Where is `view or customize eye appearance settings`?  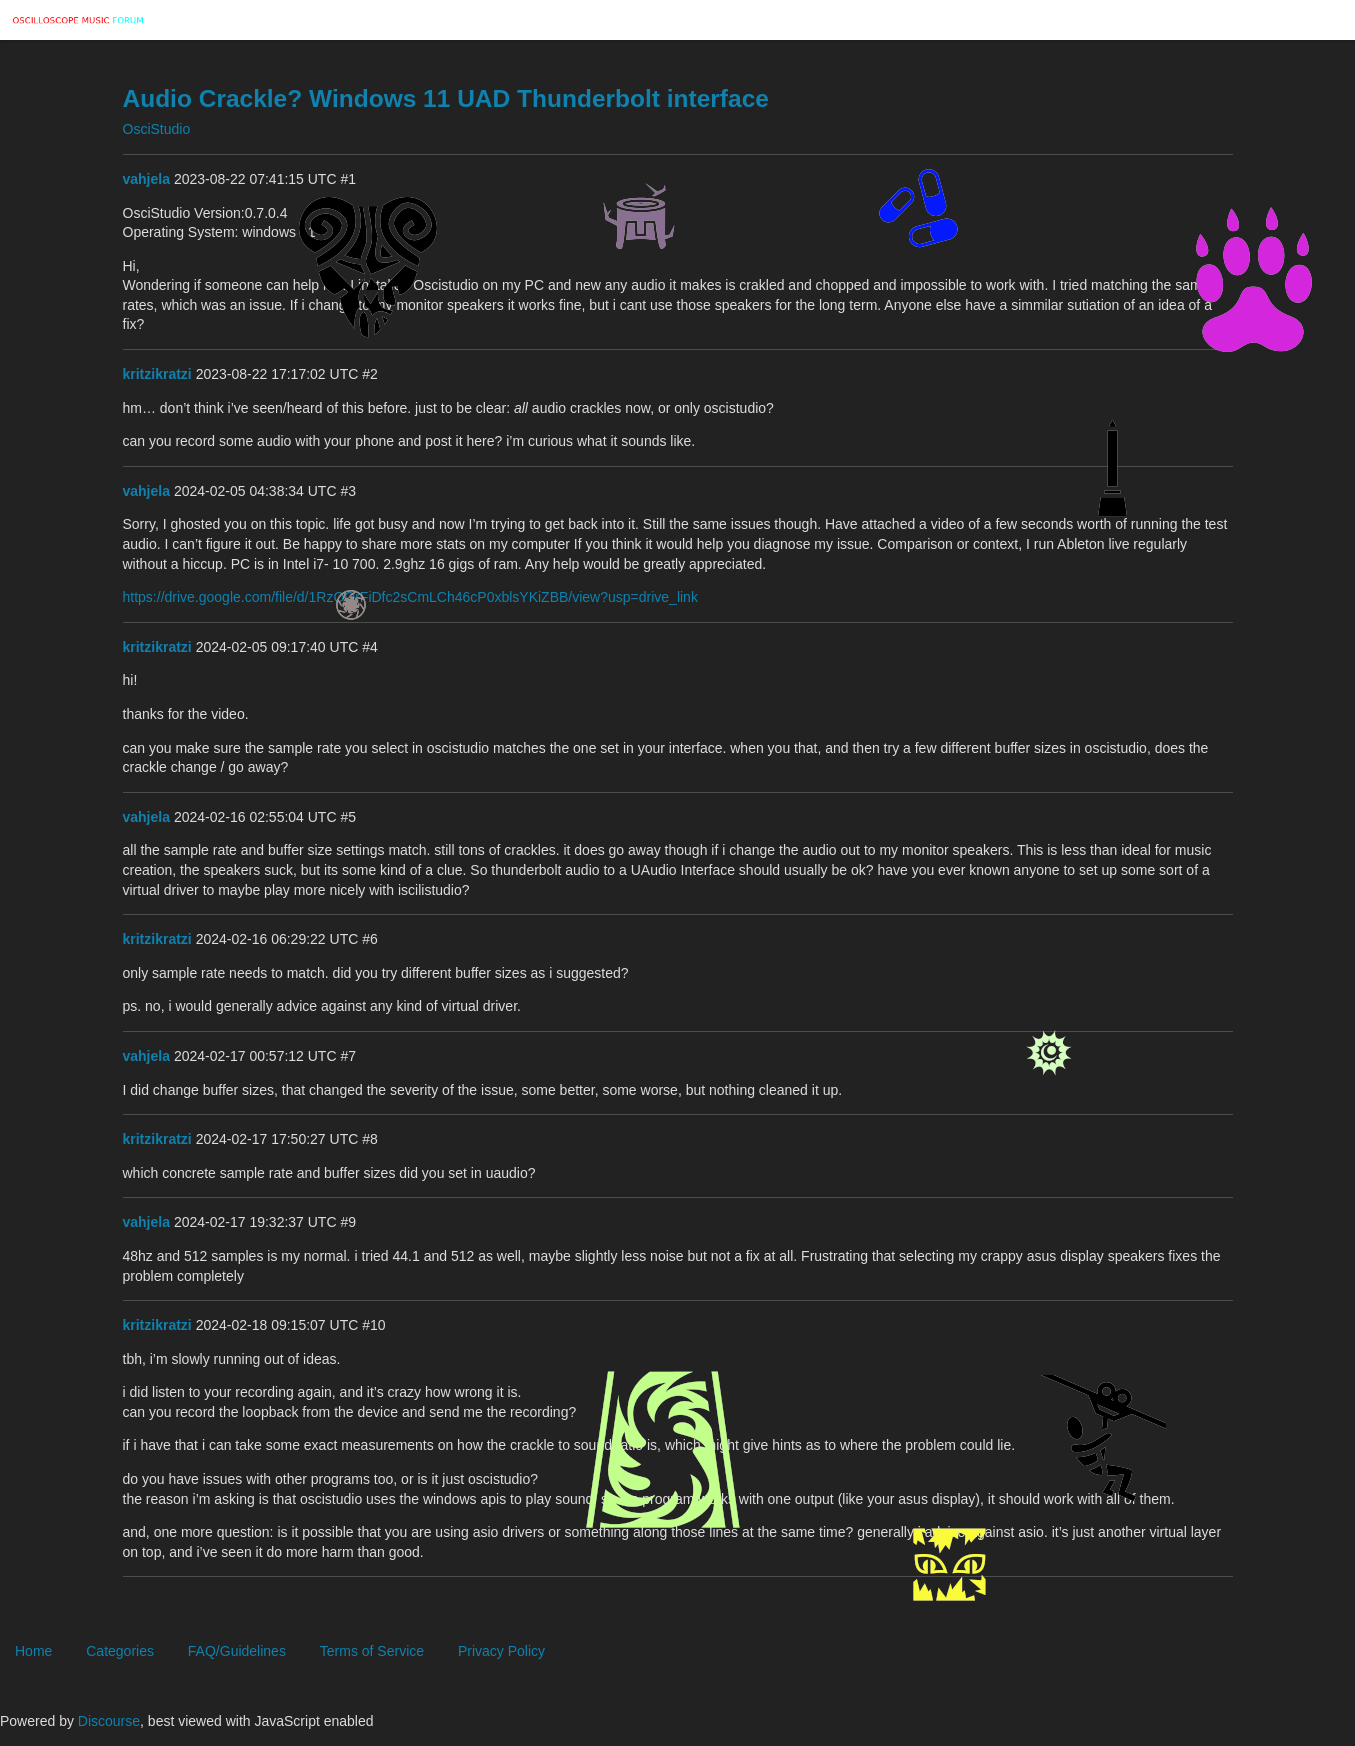
view or customize eye appearance settings is located at coordinates (1049, 1053).